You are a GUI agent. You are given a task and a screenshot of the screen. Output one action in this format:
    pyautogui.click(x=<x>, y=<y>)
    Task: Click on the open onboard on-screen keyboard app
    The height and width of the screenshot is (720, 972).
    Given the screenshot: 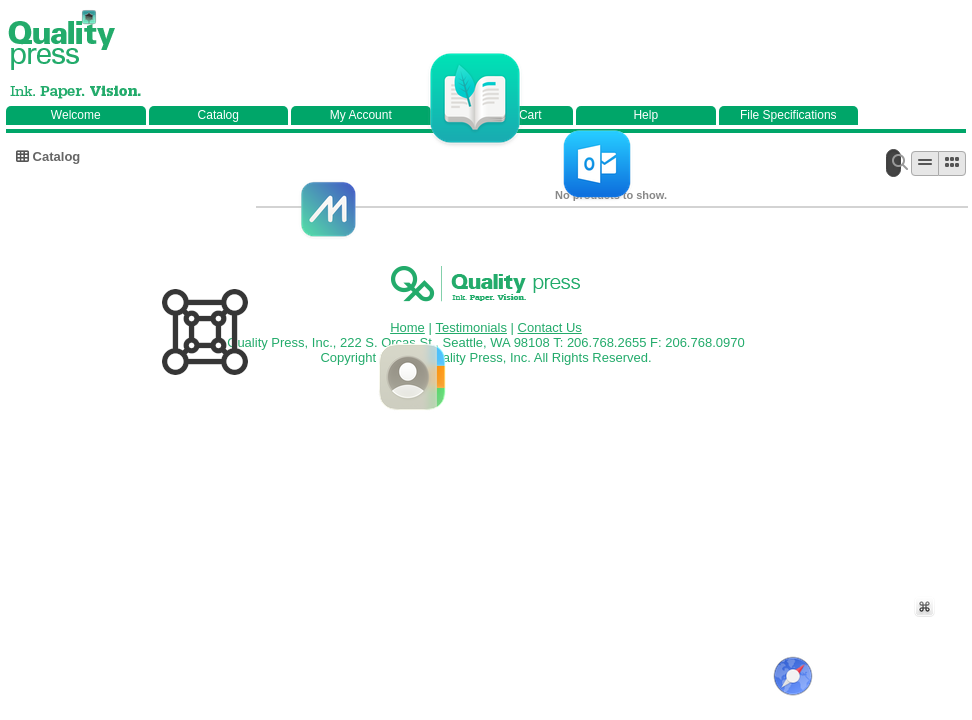 What is the action you would take?
    pyautogui.click(x=924, y=606)
    